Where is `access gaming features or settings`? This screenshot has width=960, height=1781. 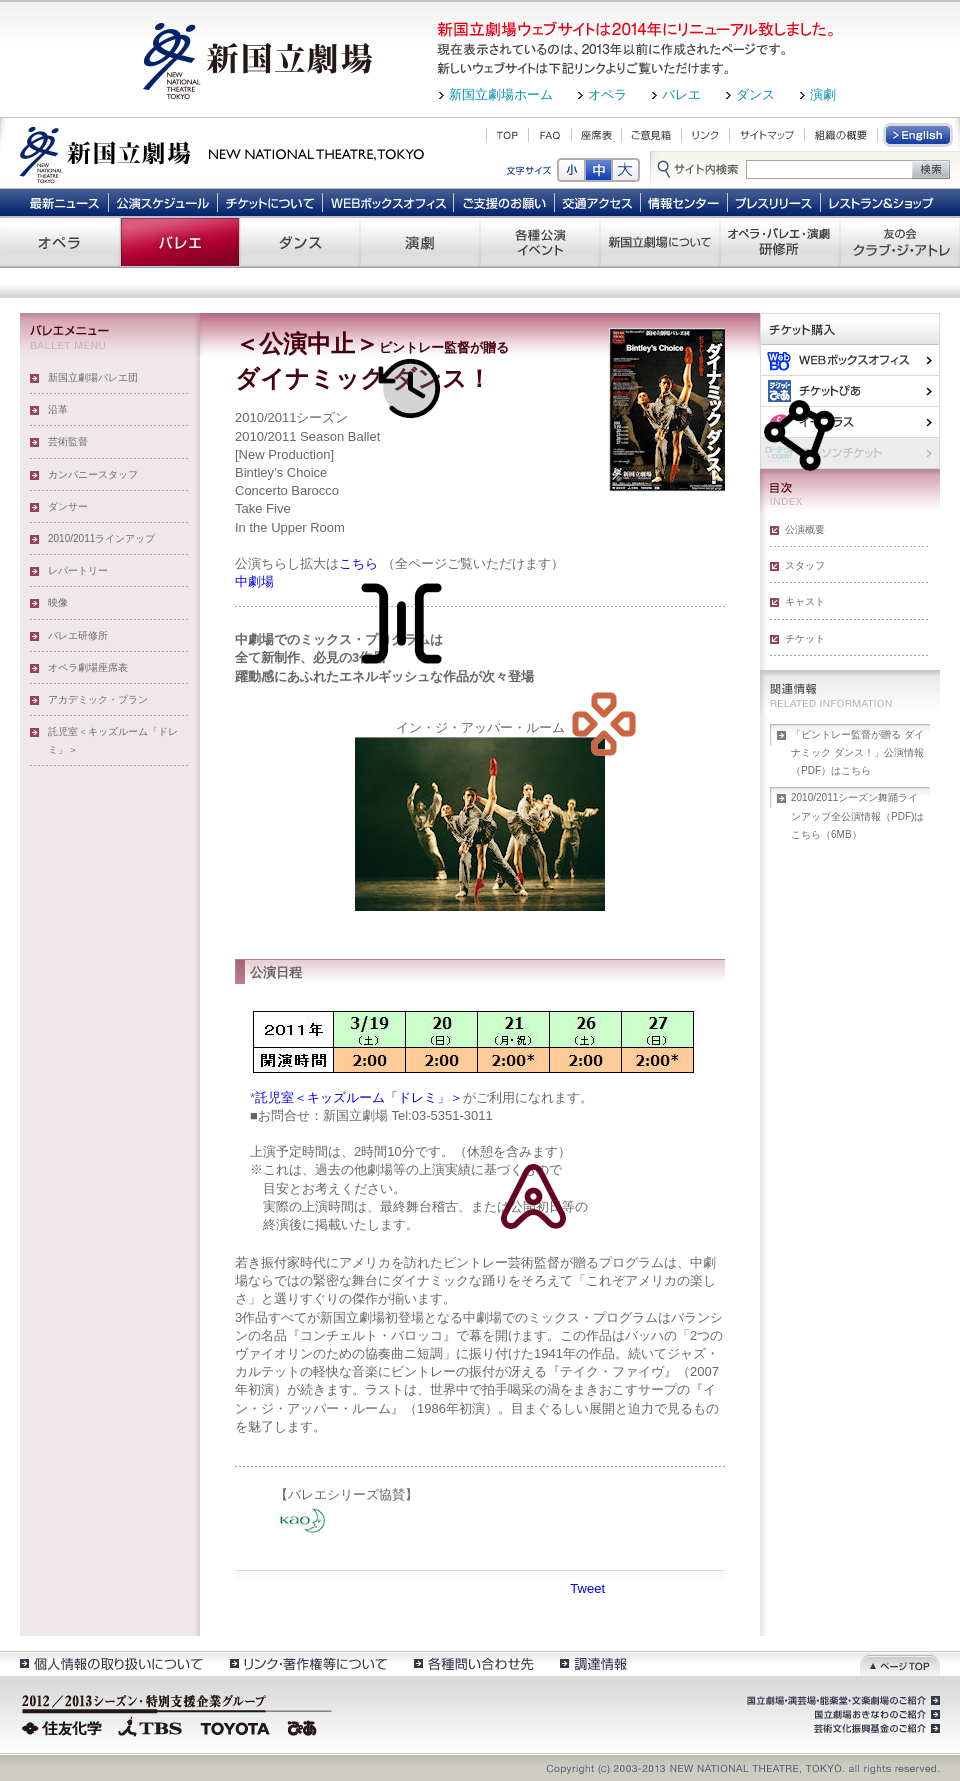 access gaming features or settings is located at coordinates (604, 724).